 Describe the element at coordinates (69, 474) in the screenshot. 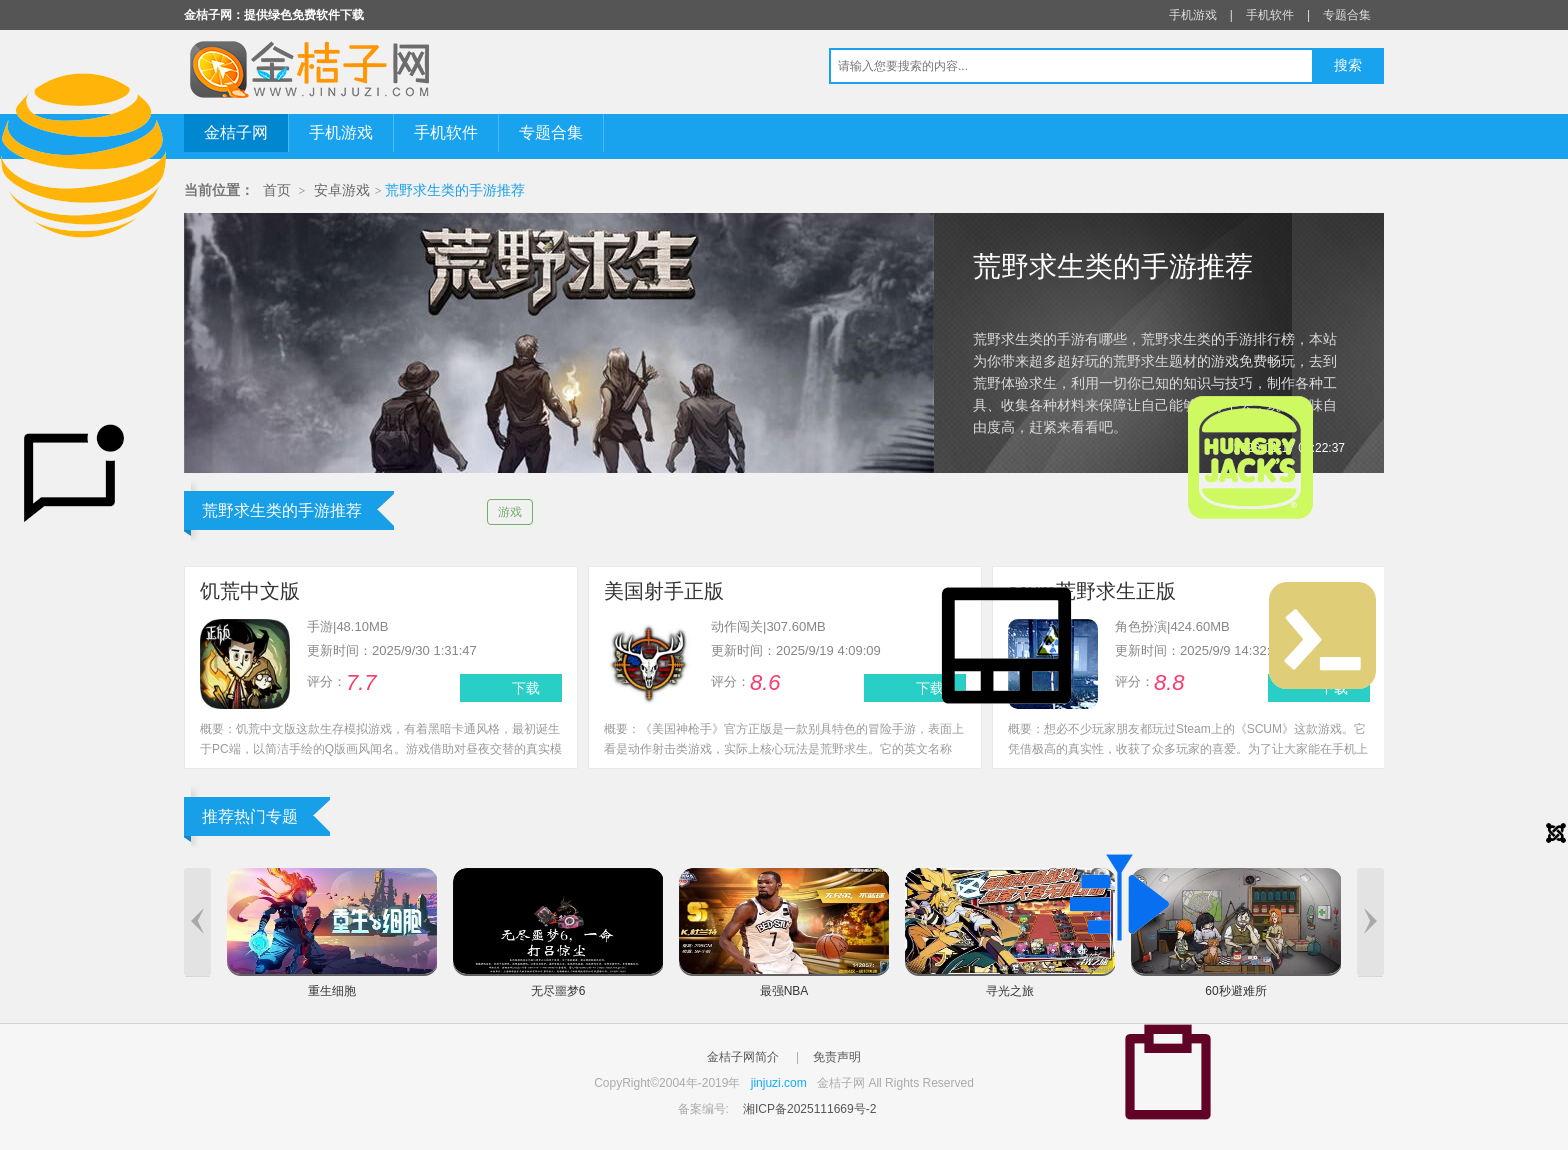

I see `indicates unread messages in chat` at that location.